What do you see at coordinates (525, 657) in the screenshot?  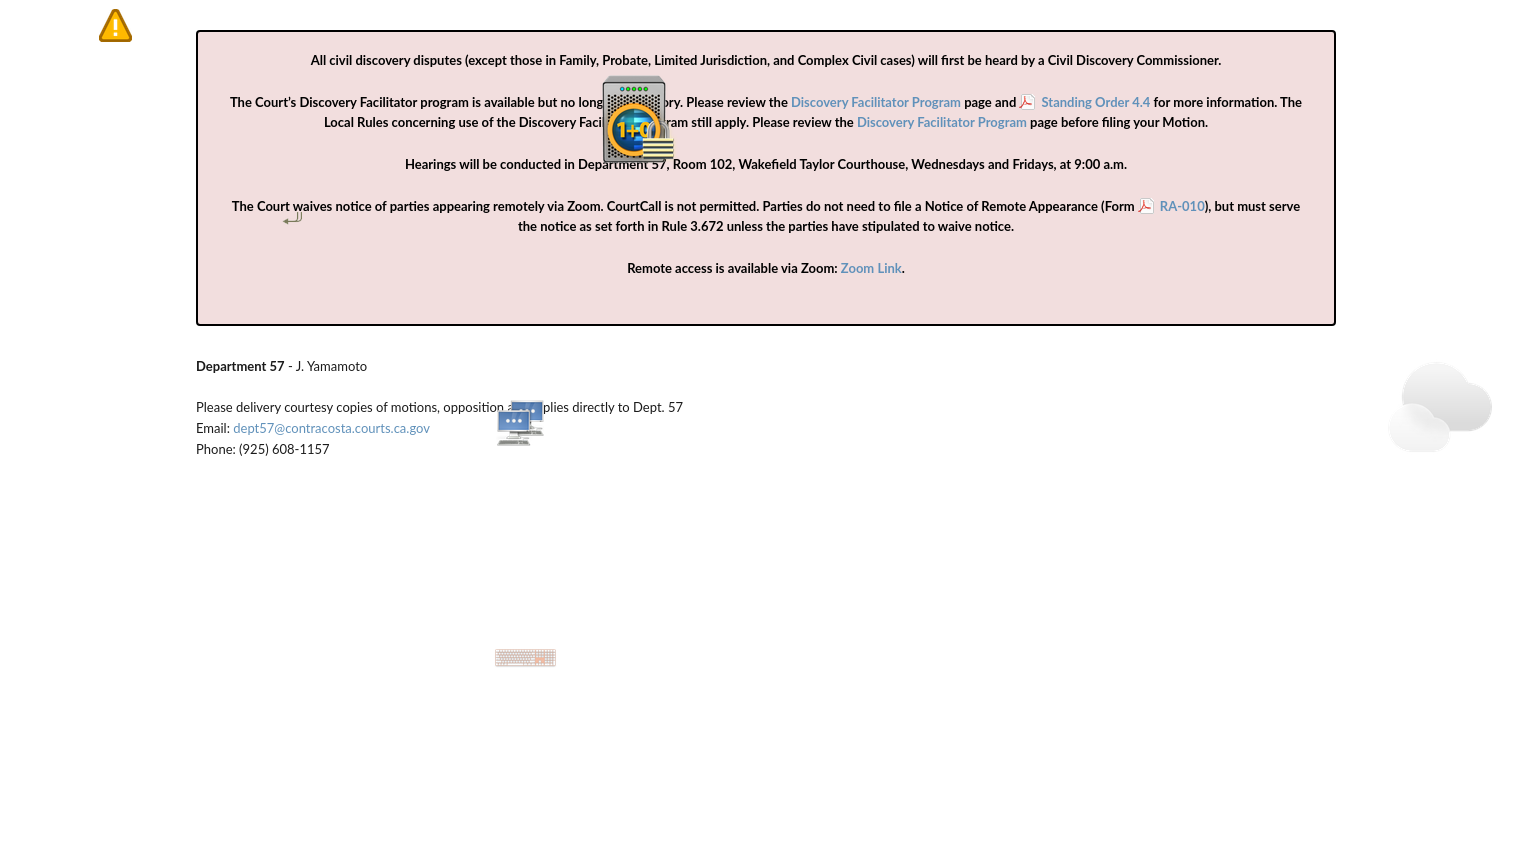 I see `connect to a wireless bluetooth keyboard` at bounding box center [525, 657].